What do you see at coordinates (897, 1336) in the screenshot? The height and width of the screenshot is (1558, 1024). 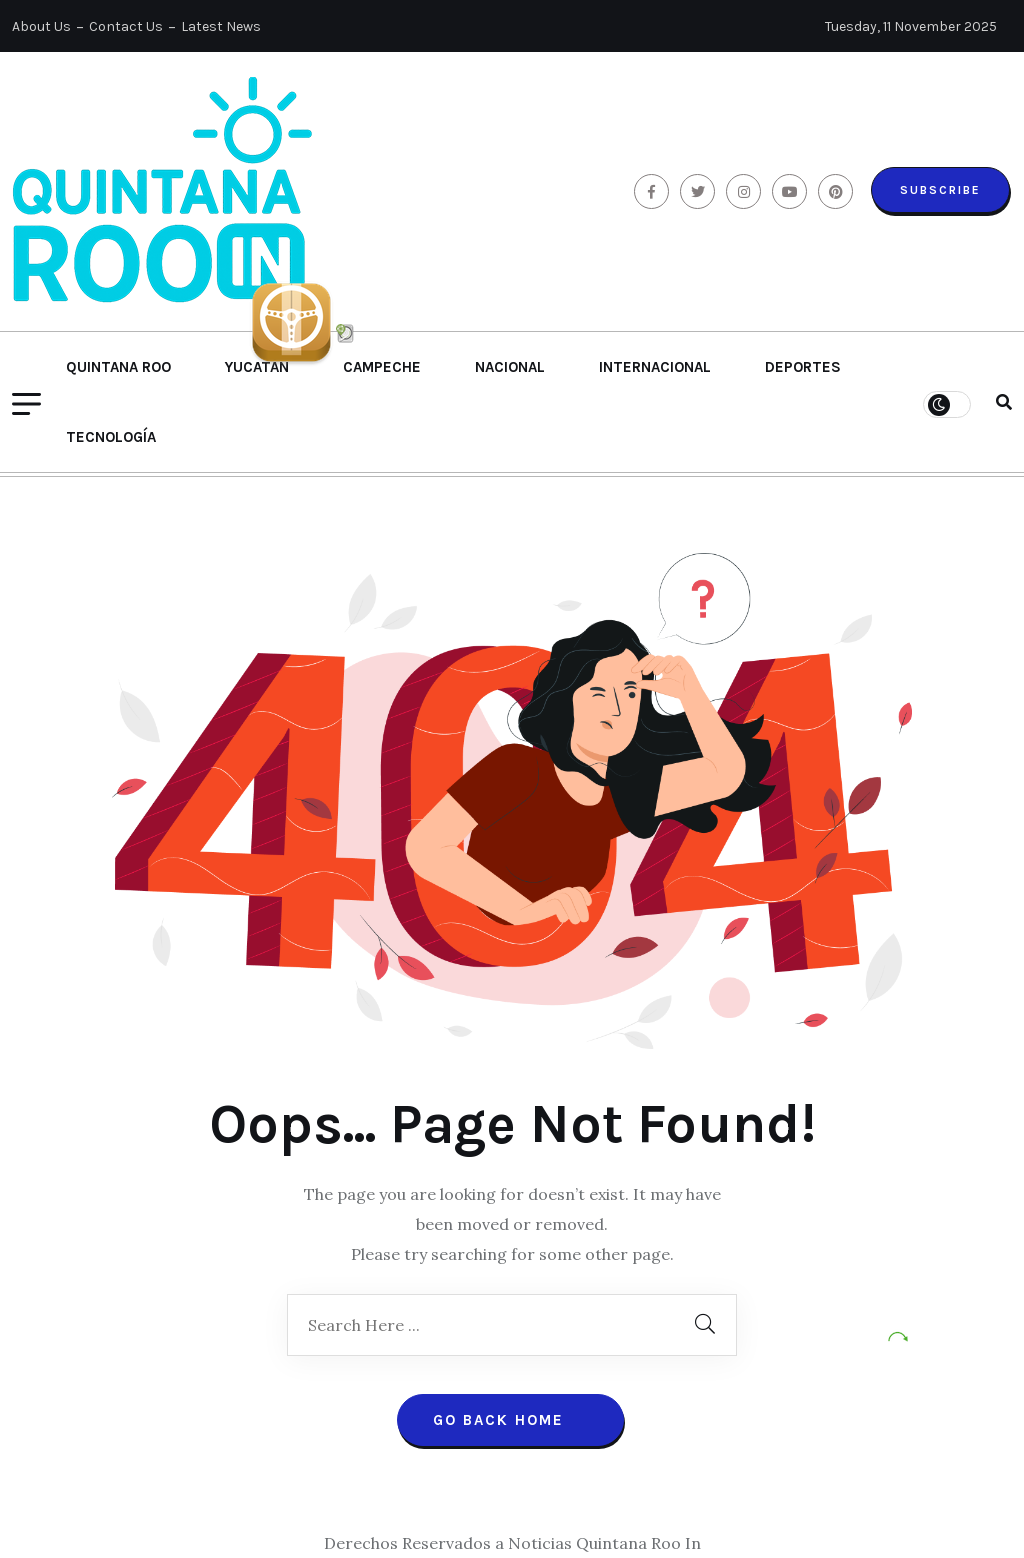 I see `redo the last undone action` at bounding box center [897, 1336].